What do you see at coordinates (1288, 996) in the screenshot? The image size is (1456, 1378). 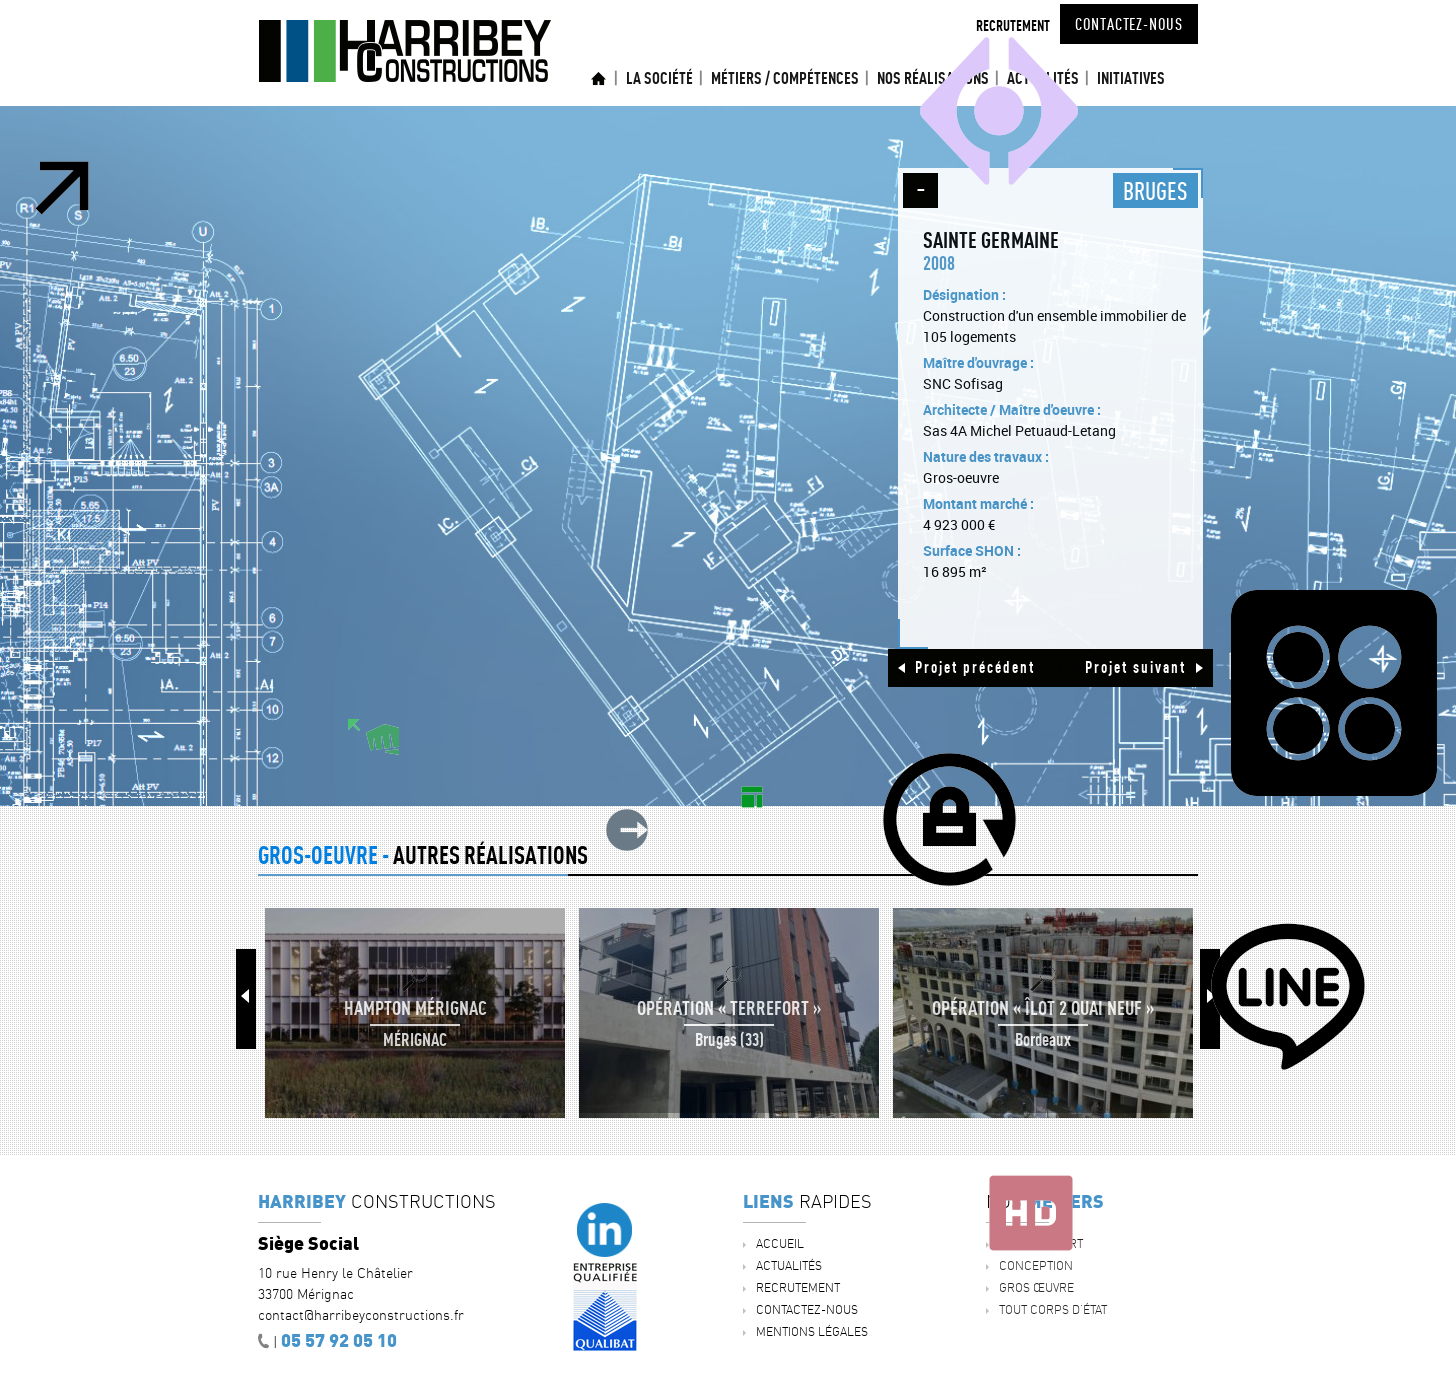 I see `open the LINE messaging app` at bounding box center [1288, 996].